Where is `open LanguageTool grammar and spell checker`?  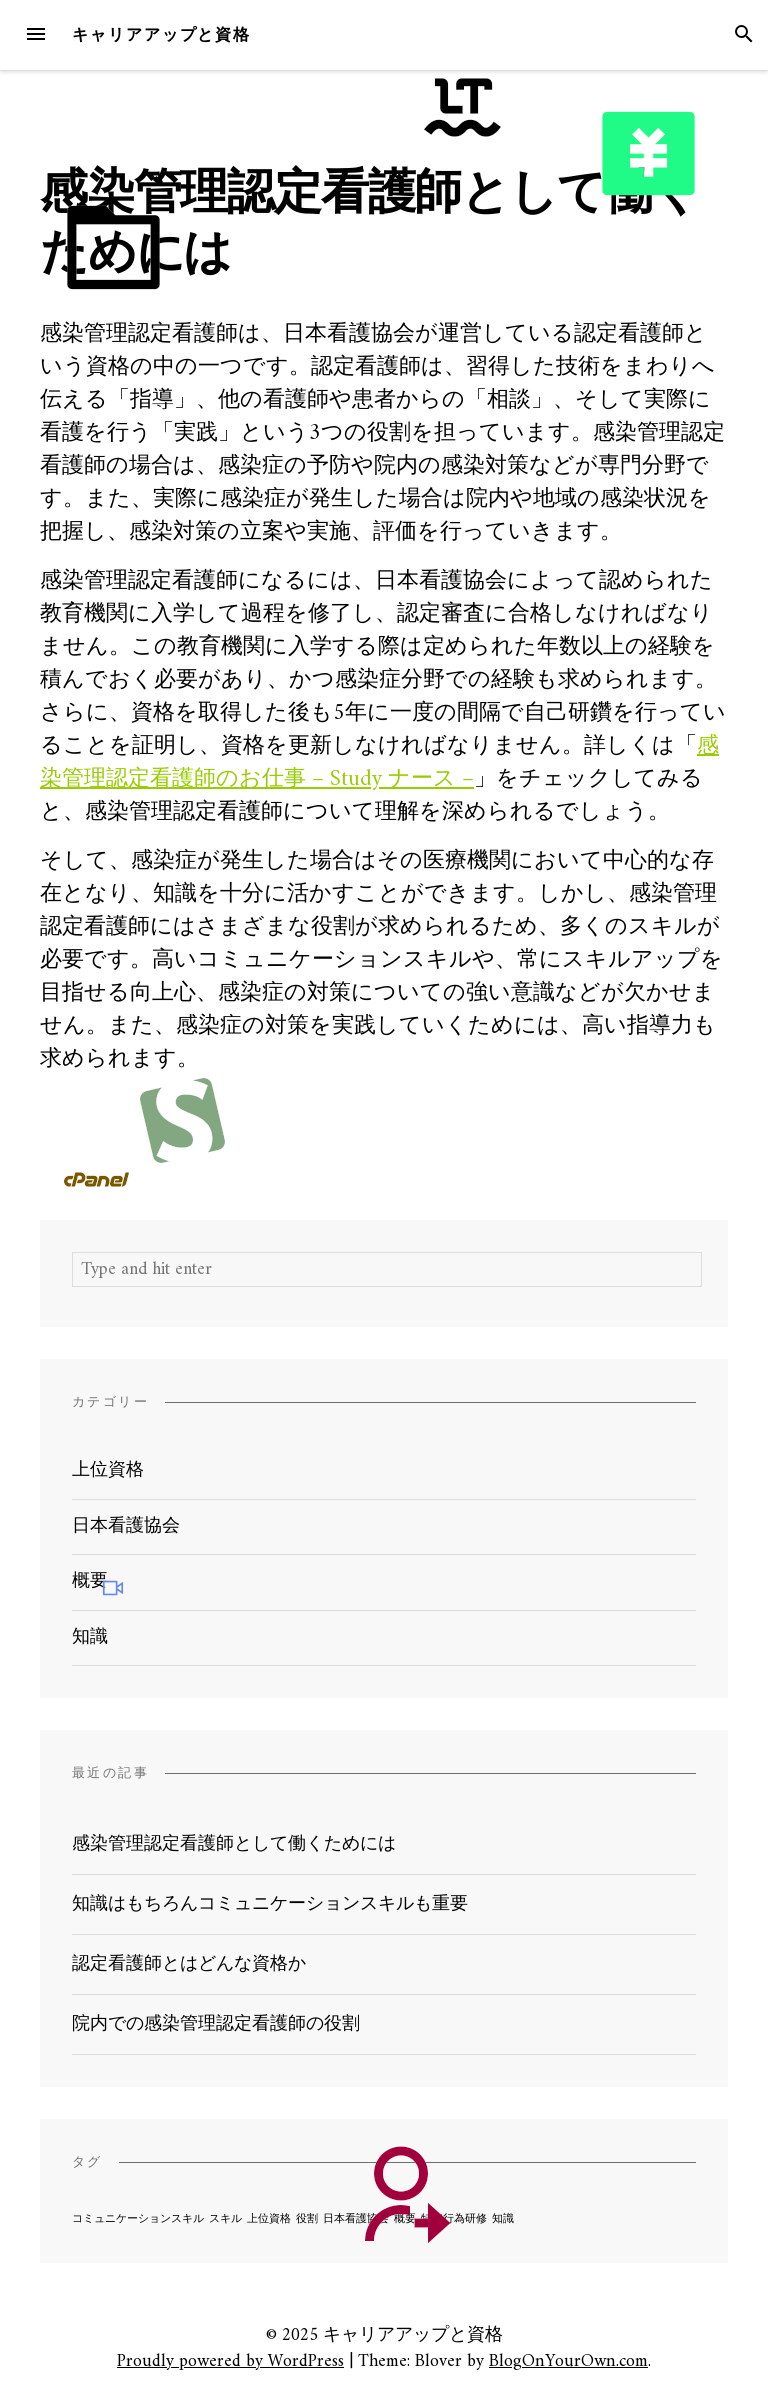
open LanguageTool grammar and spell checker is located at coordinates (462, 107).